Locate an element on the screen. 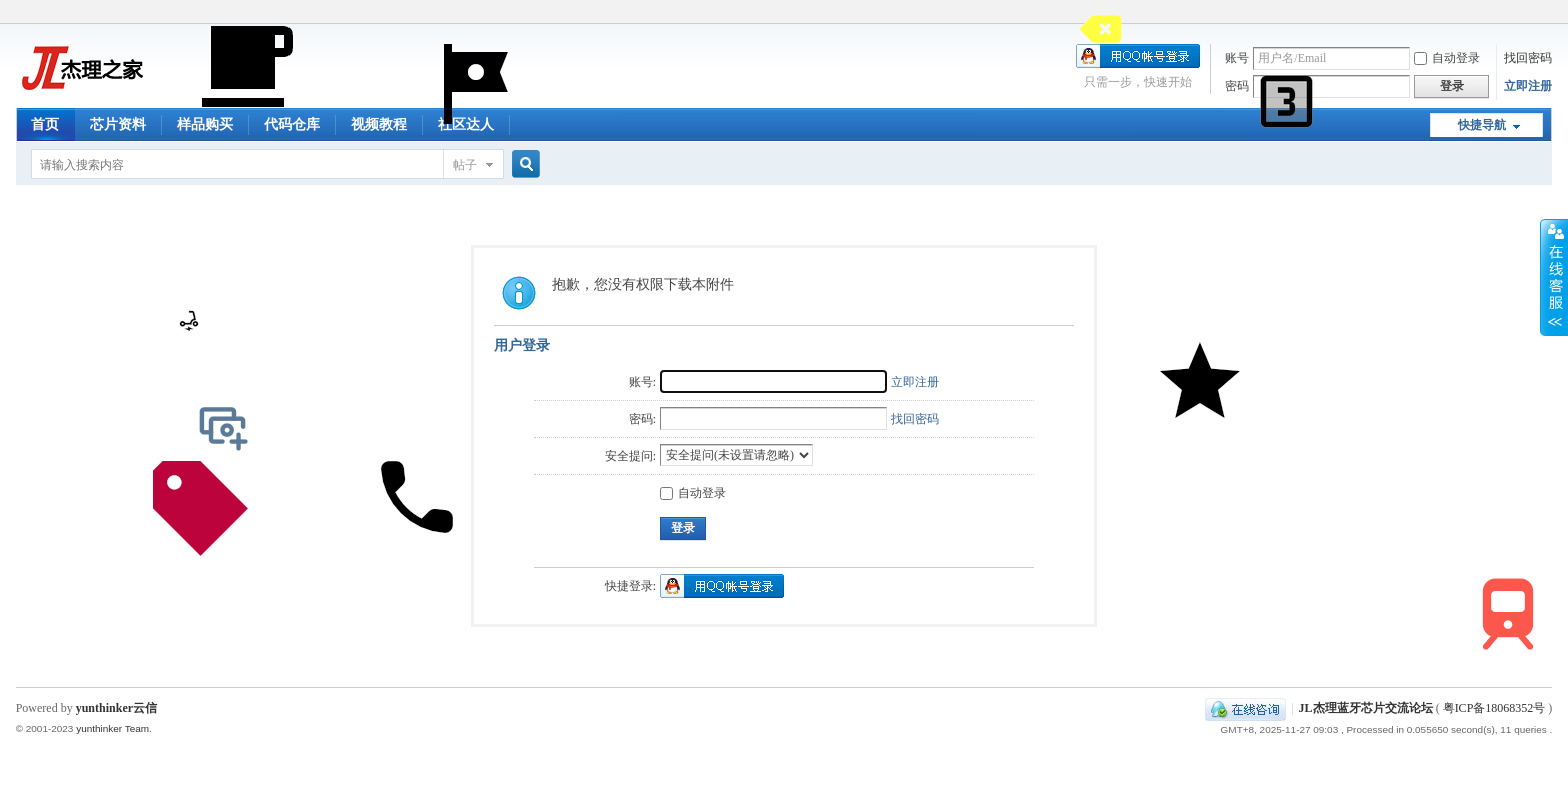 The width and height of the screenshot is (1568, 789). delete the last character or input is located at coordinates (1103, 29).